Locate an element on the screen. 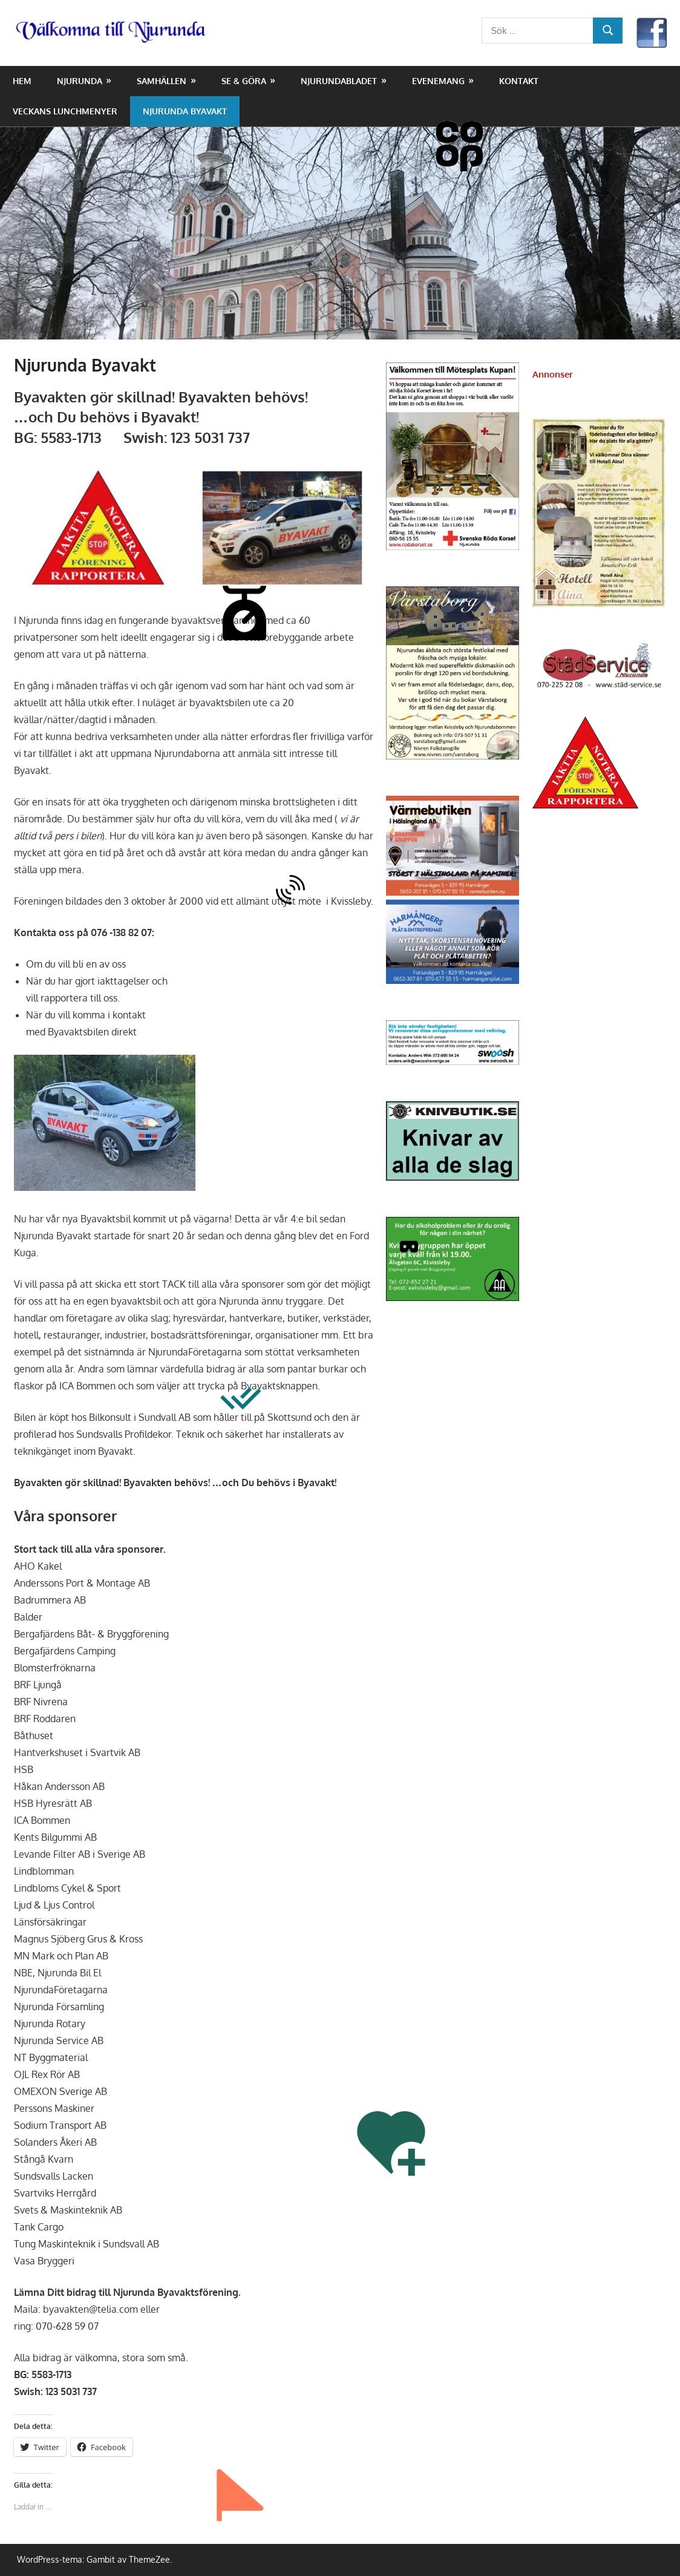 Image resolution: width=680 pixels, height=2576 pixels. message sent and read confirmation is located at coordinates (241, 1398).